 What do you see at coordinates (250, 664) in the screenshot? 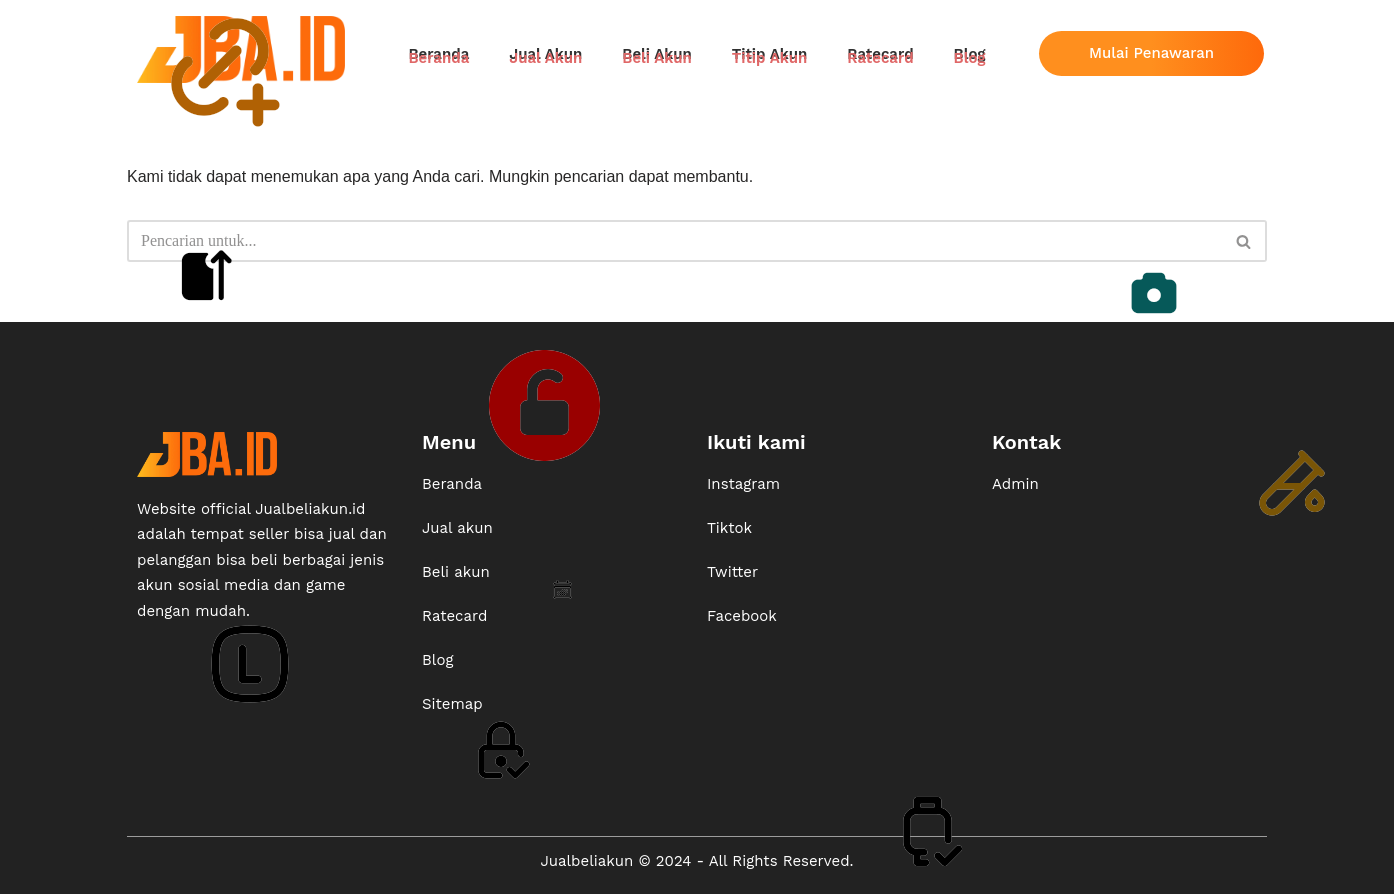
I see `indicates an item or category labeled "L"` at bounding box center [250, 664].